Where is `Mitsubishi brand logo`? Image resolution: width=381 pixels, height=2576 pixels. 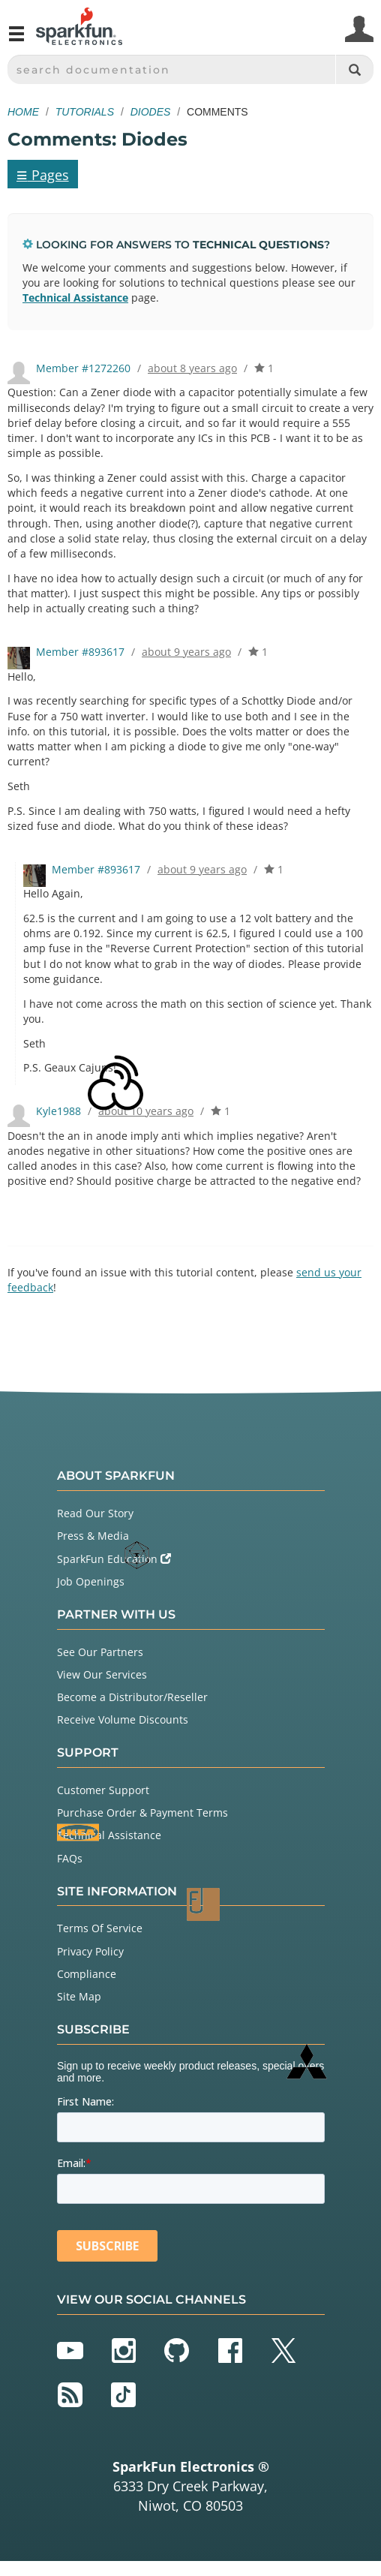
Mitsubishi brand logo is located at coordinates (307, 2061).